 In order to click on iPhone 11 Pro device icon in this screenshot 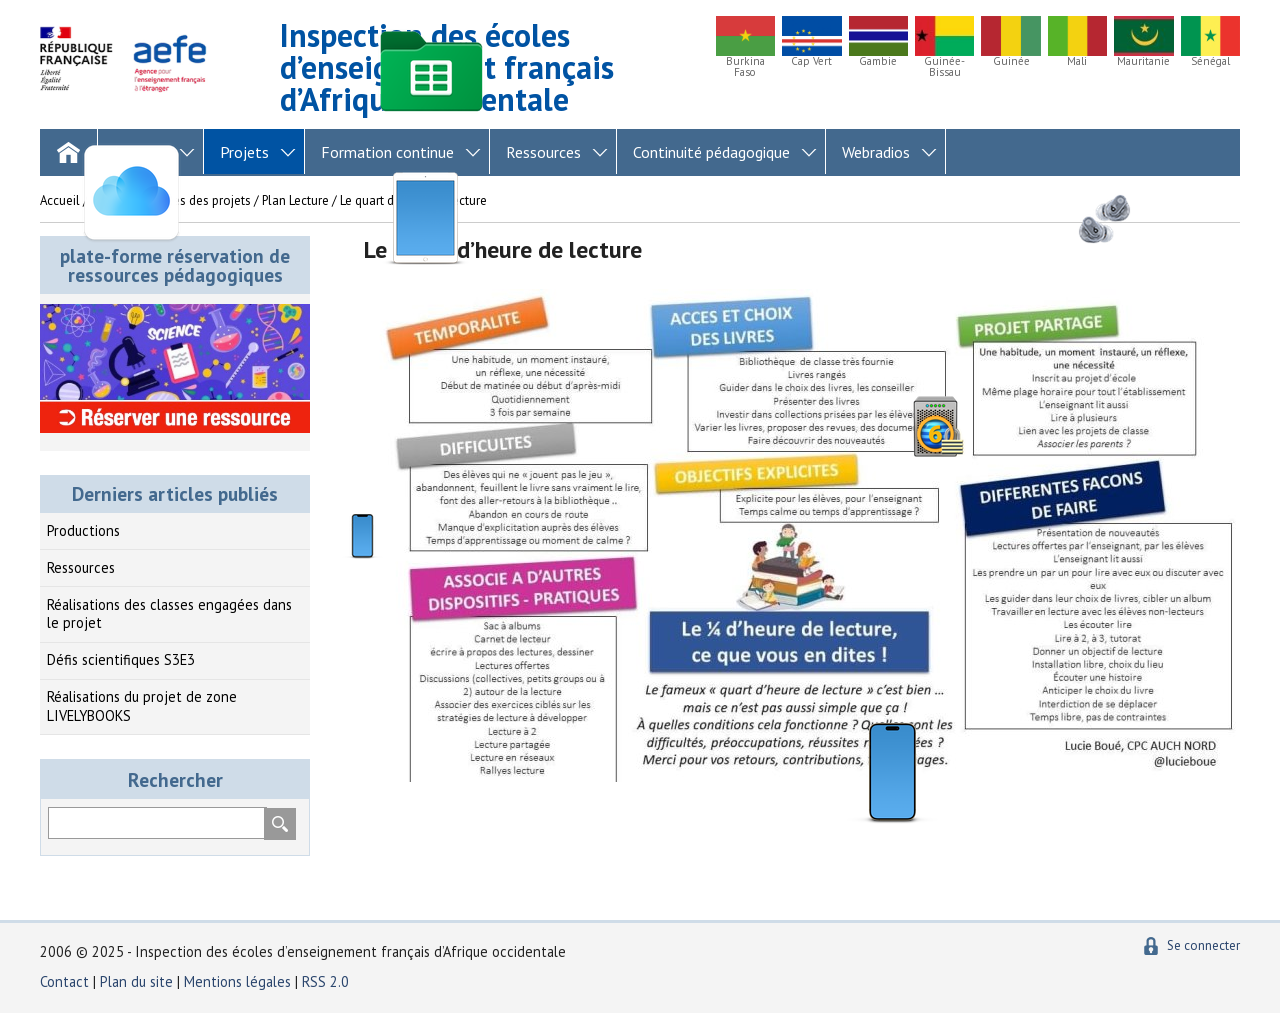, I will do `click(362, 536)`.